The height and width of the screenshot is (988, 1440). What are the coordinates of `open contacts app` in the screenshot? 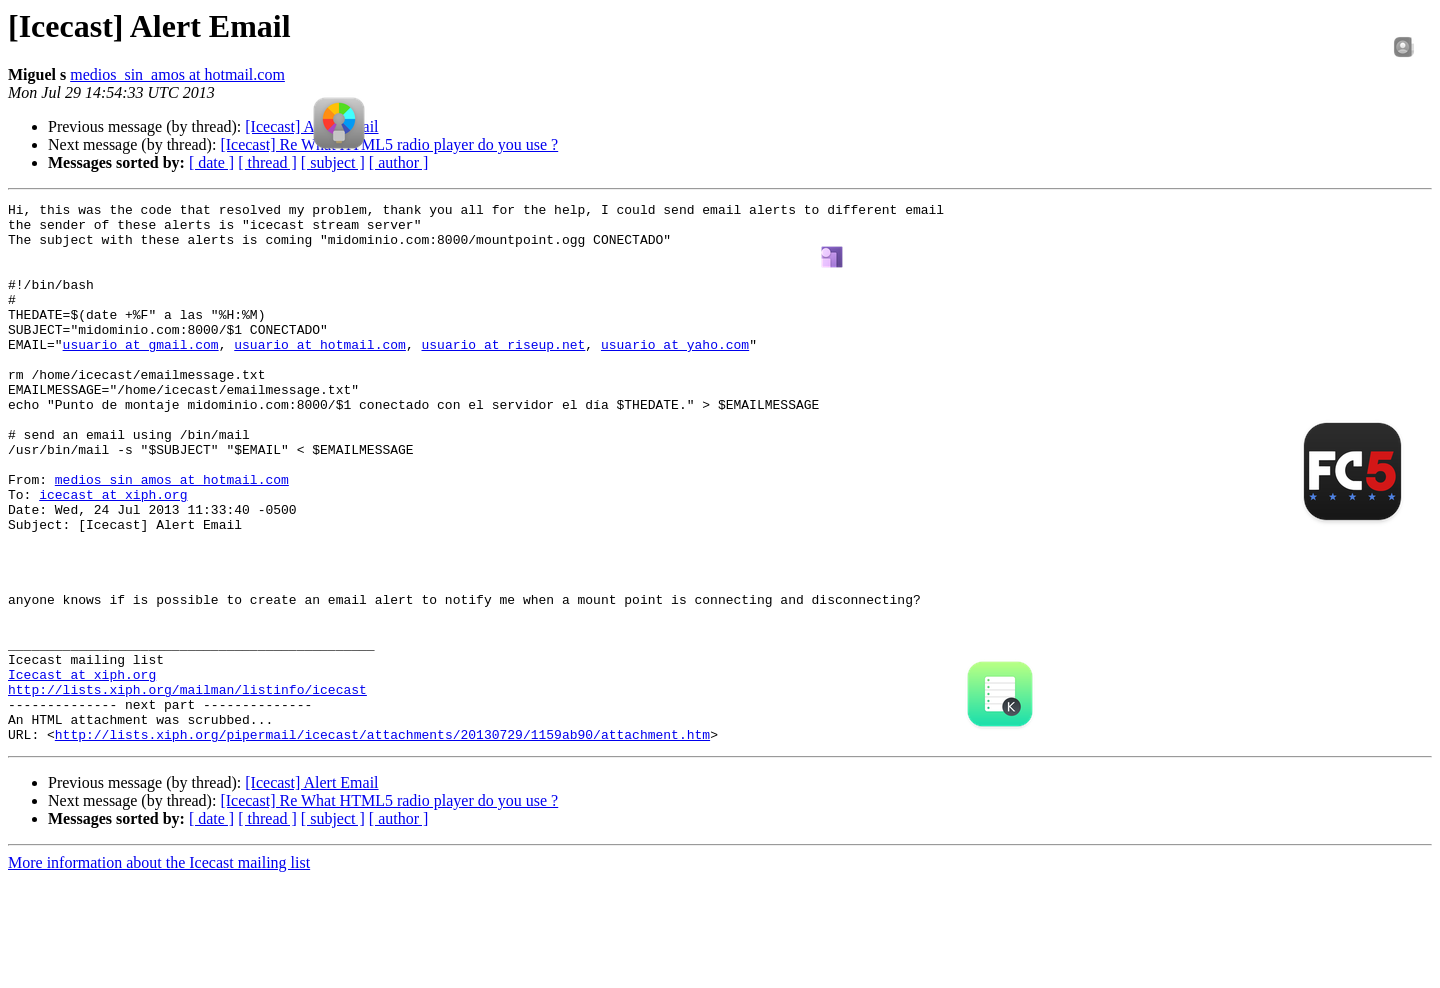 It's located at (1404, 47).